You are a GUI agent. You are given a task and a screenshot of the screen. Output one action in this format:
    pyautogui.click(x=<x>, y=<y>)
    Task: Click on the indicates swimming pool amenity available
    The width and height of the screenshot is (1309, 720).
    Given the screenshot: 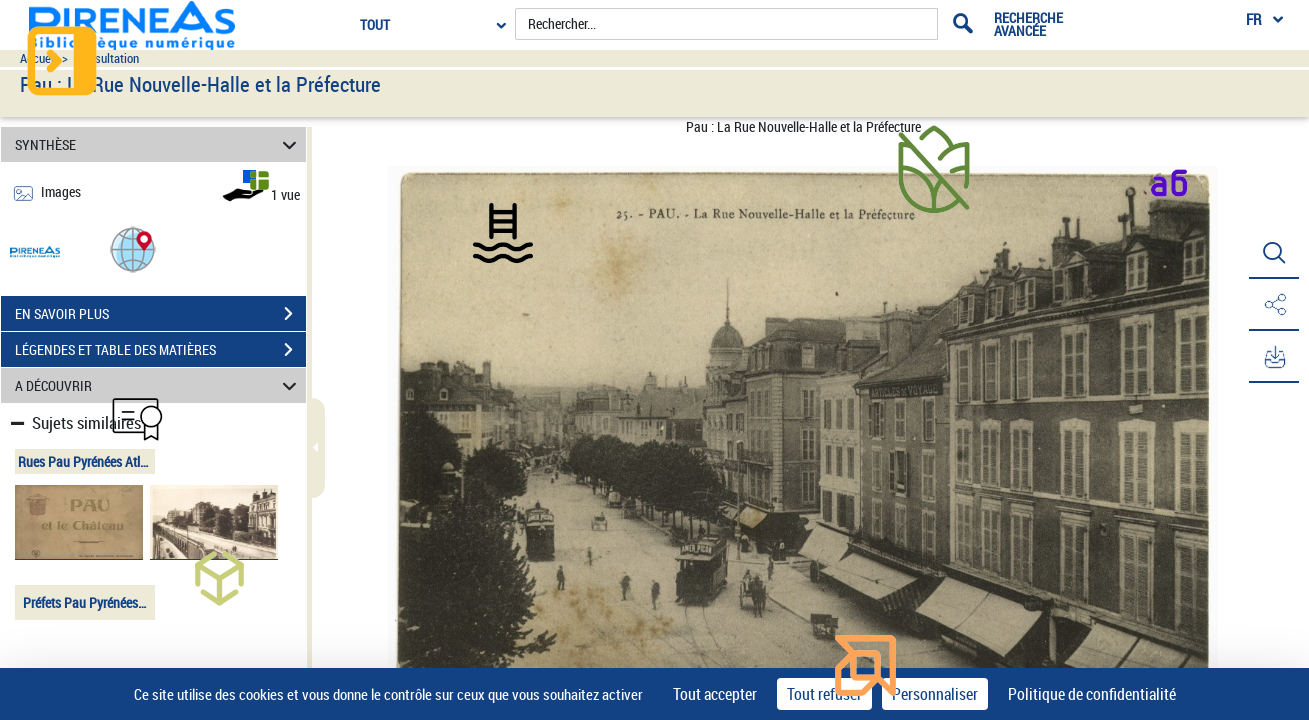 What is the action you would take?
    pyautogui.click(x=503, y=233)
    